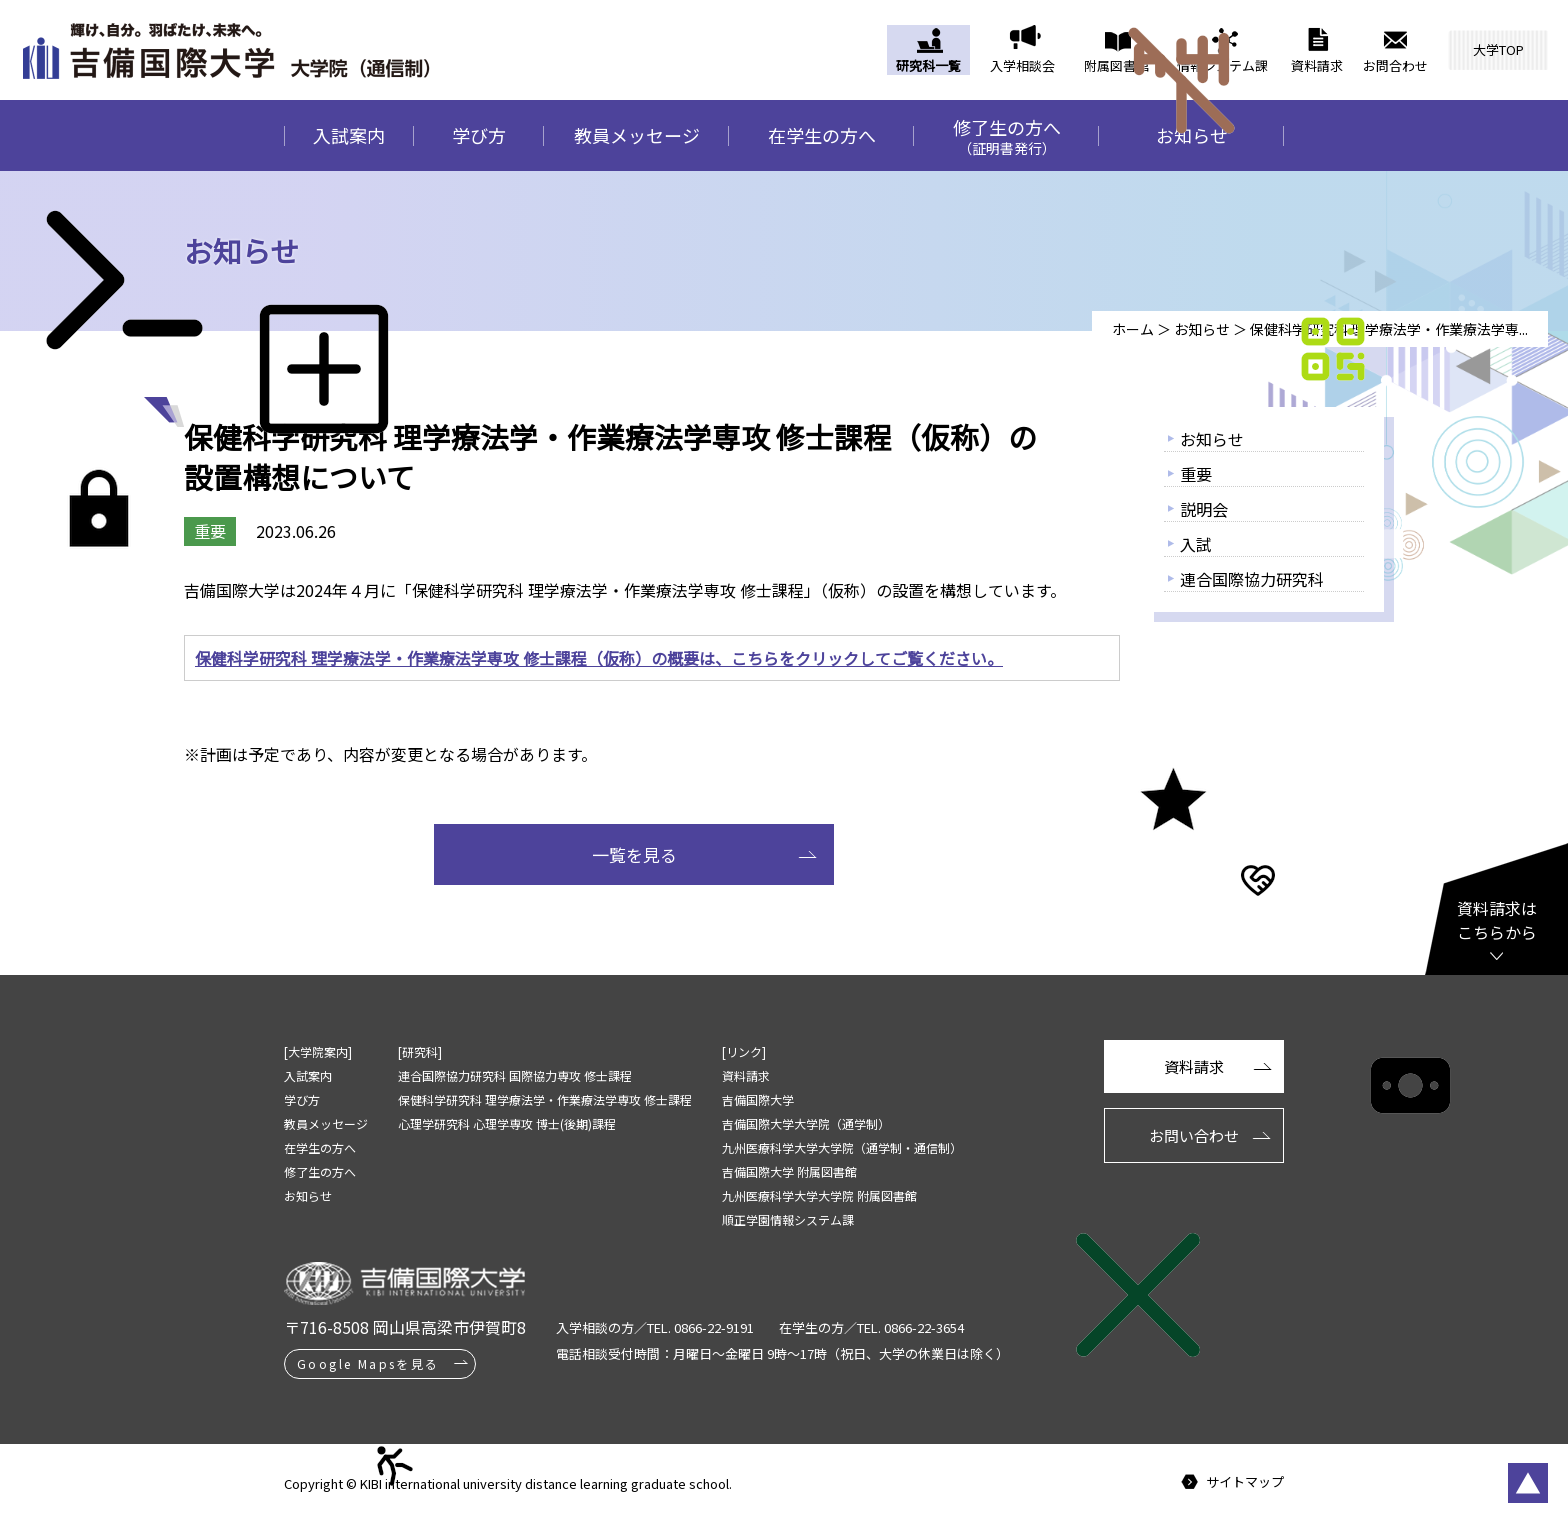  Describe the element at coordinates (1410, 1085) in the screenshot. I see `make a payment or transaction` at that location.